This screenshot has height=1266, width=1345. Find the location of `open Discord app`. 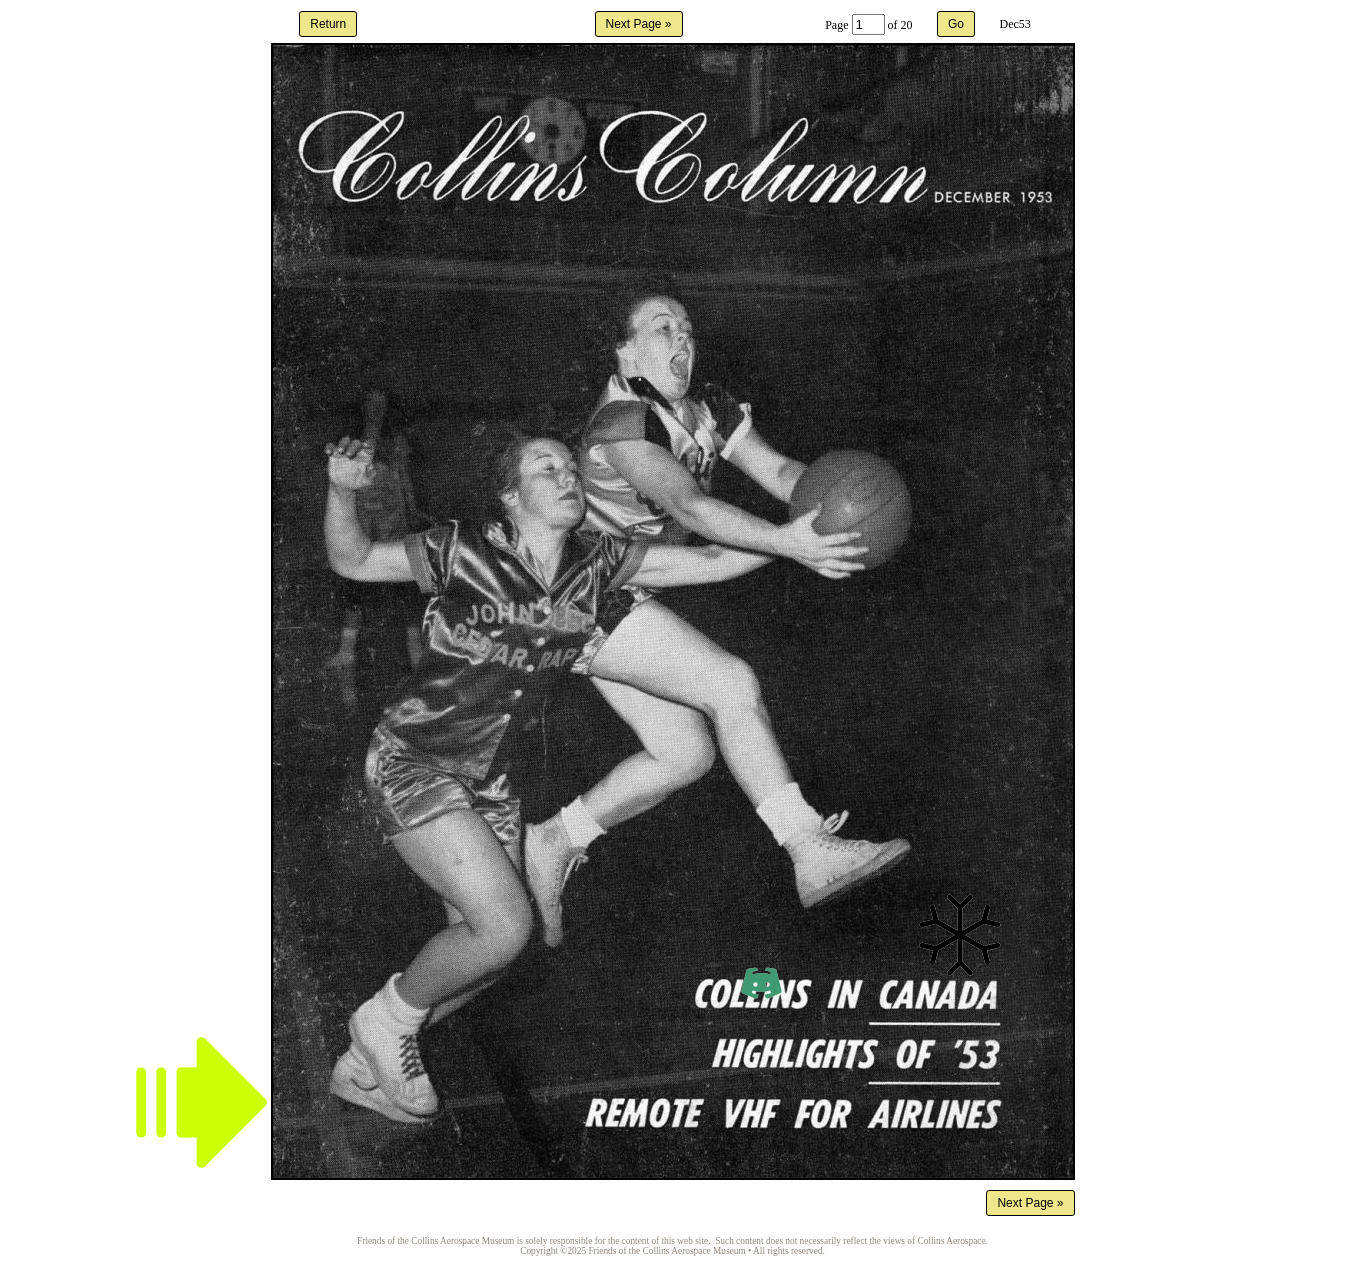

open Discord app is located at coordinates (761, 982).